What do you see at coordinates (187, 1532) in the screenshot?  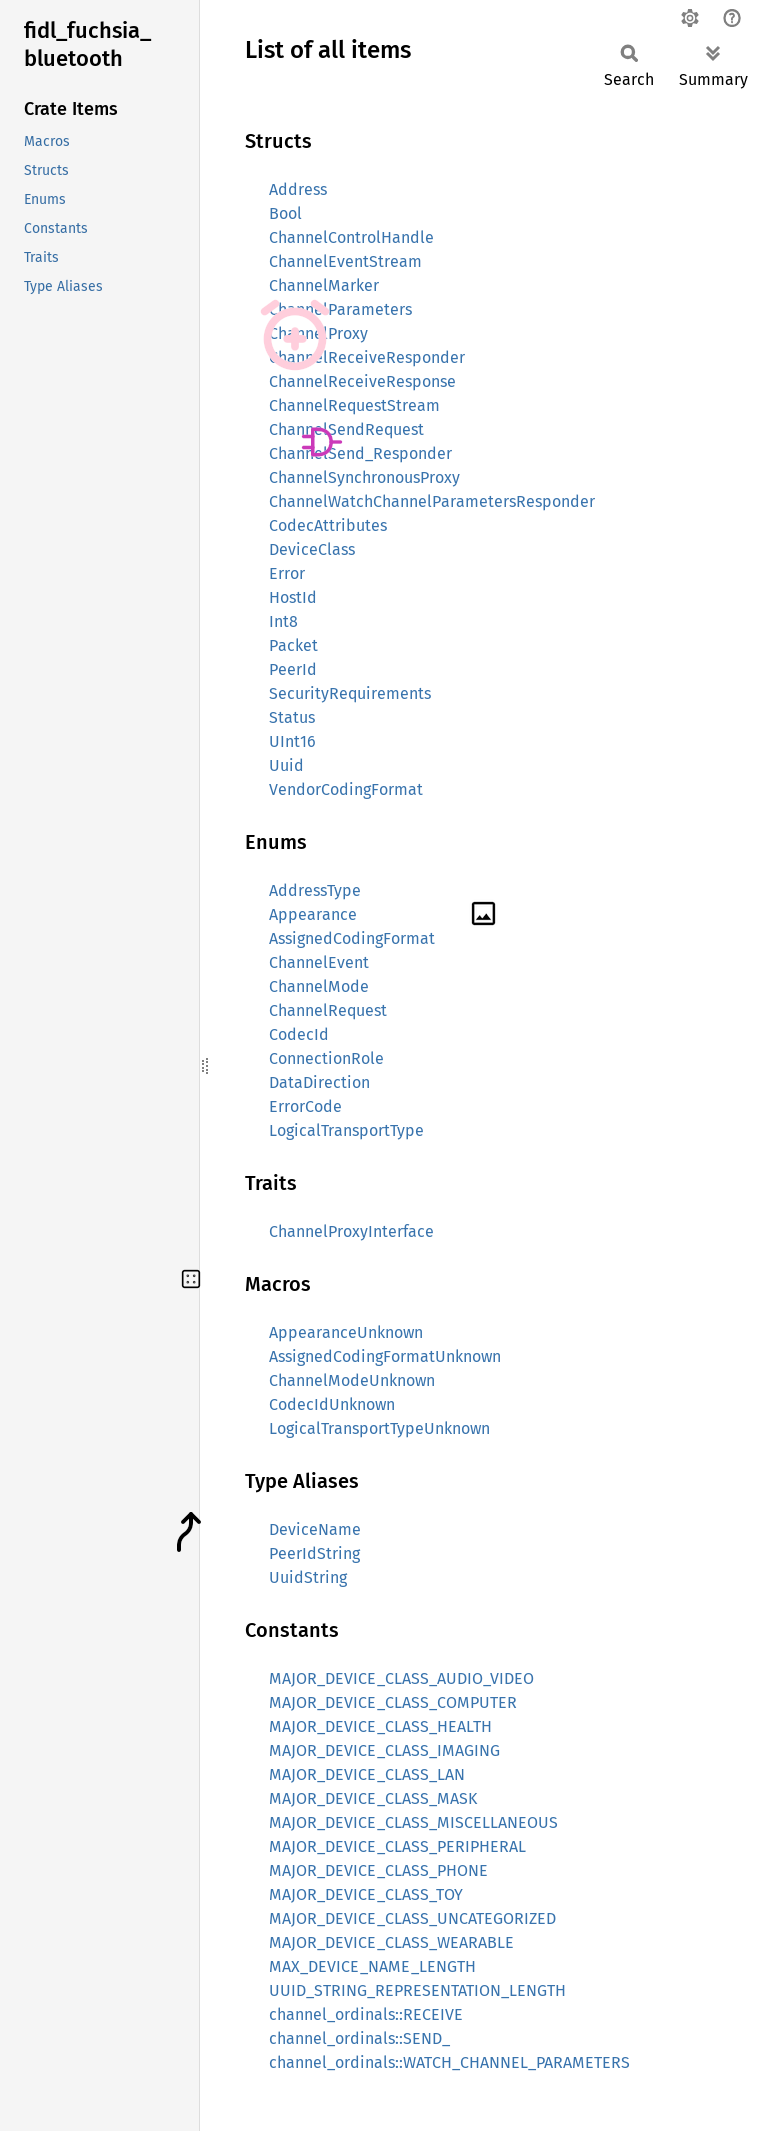 I see `redo or move forward action` at bounding box center [187, 1532].